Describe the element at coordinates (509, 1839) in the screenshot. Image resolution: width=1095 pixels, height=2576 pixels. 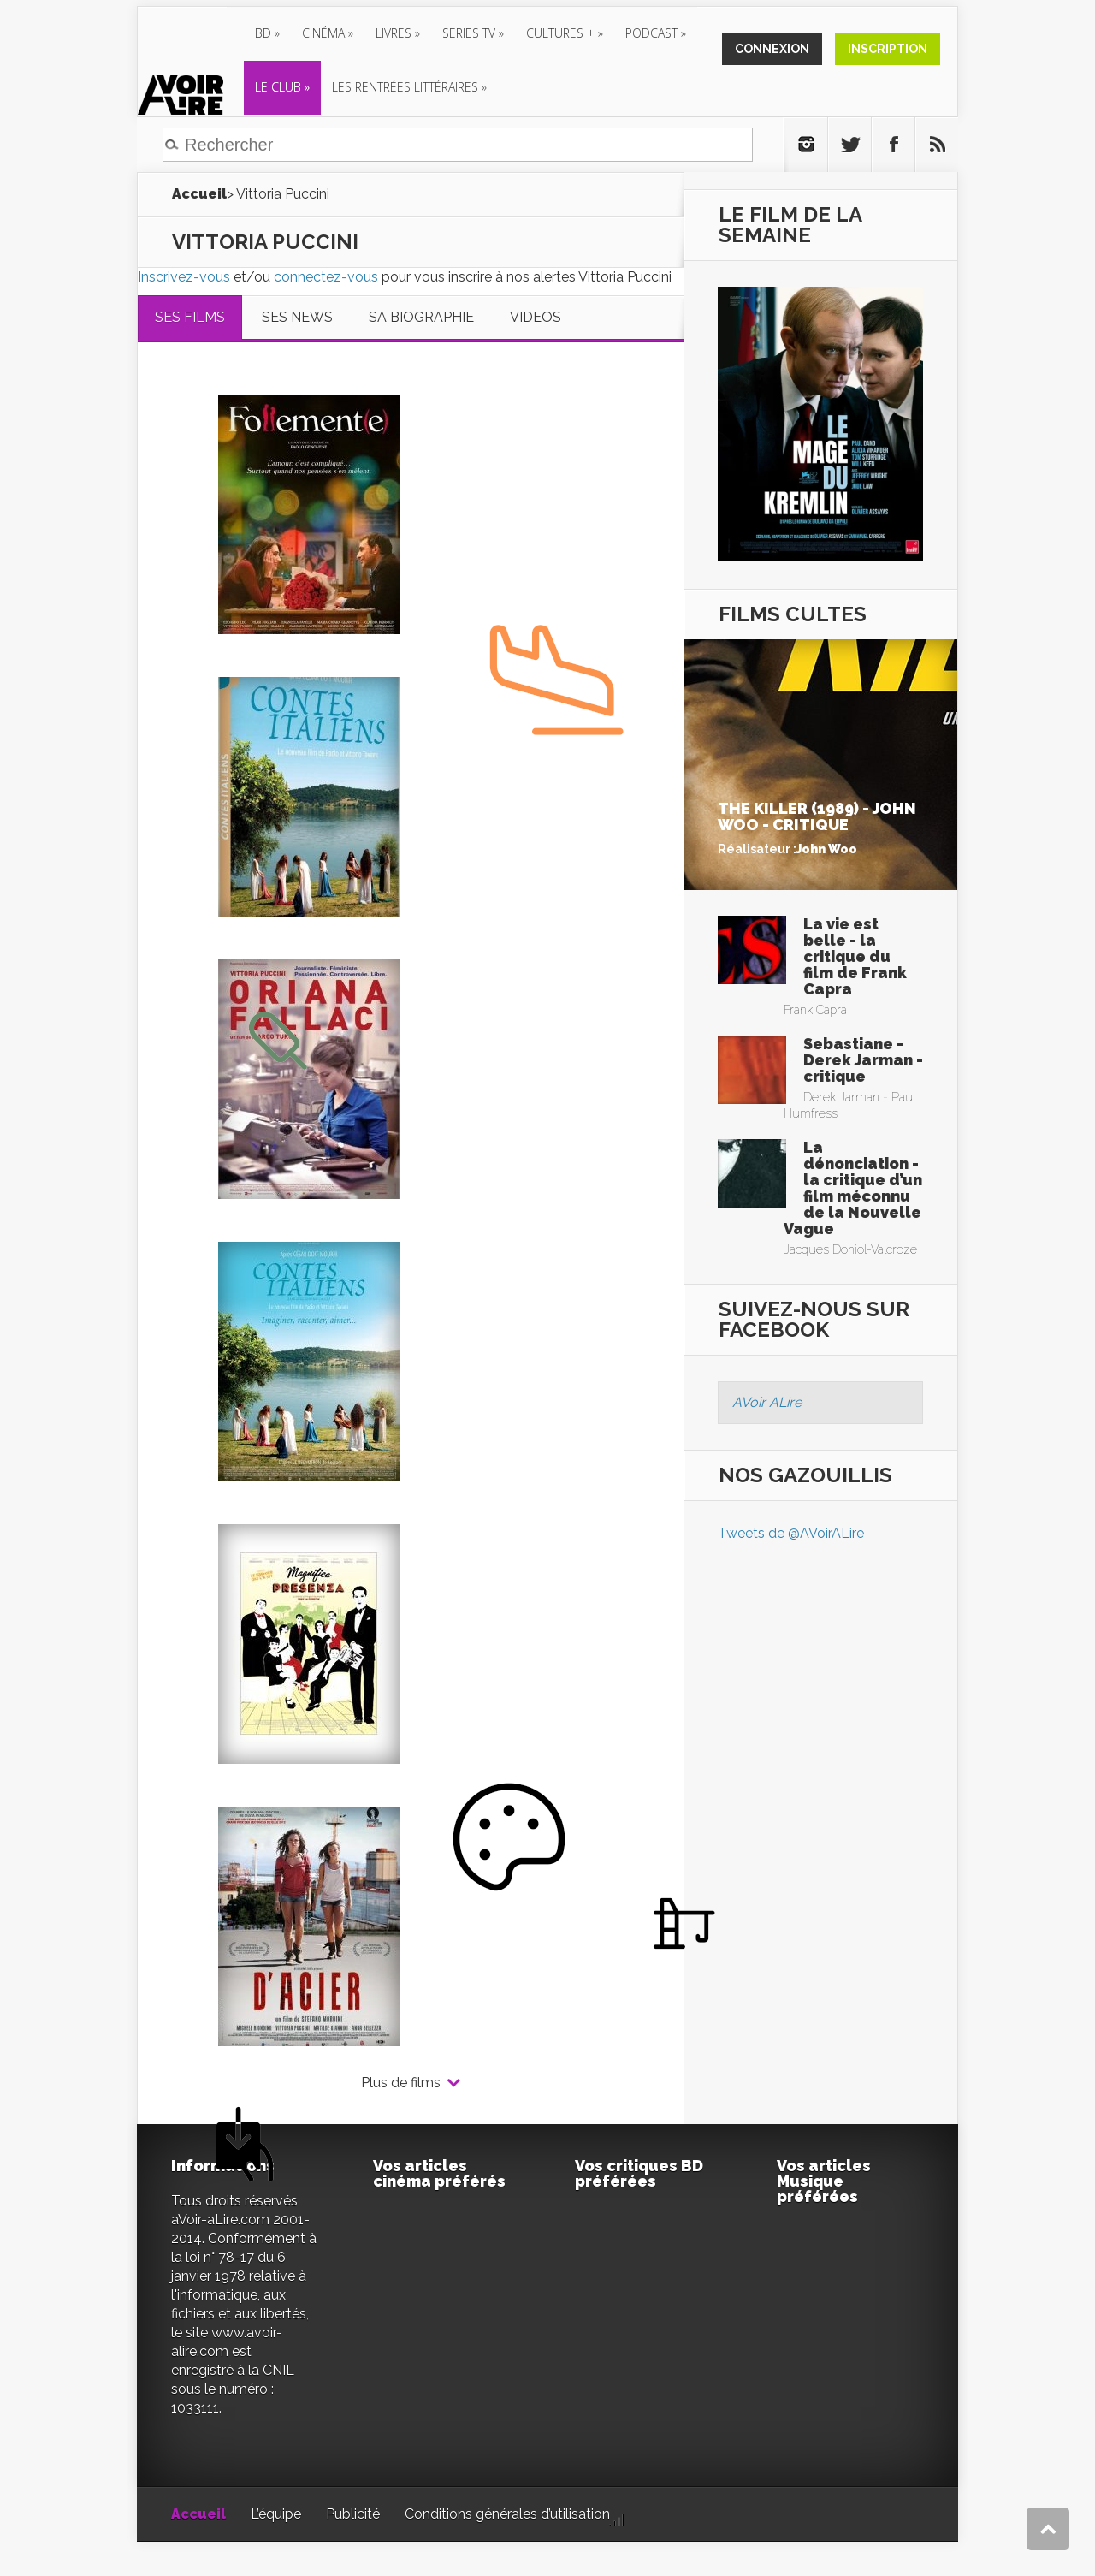
I see `access color or theme settings` at that location.